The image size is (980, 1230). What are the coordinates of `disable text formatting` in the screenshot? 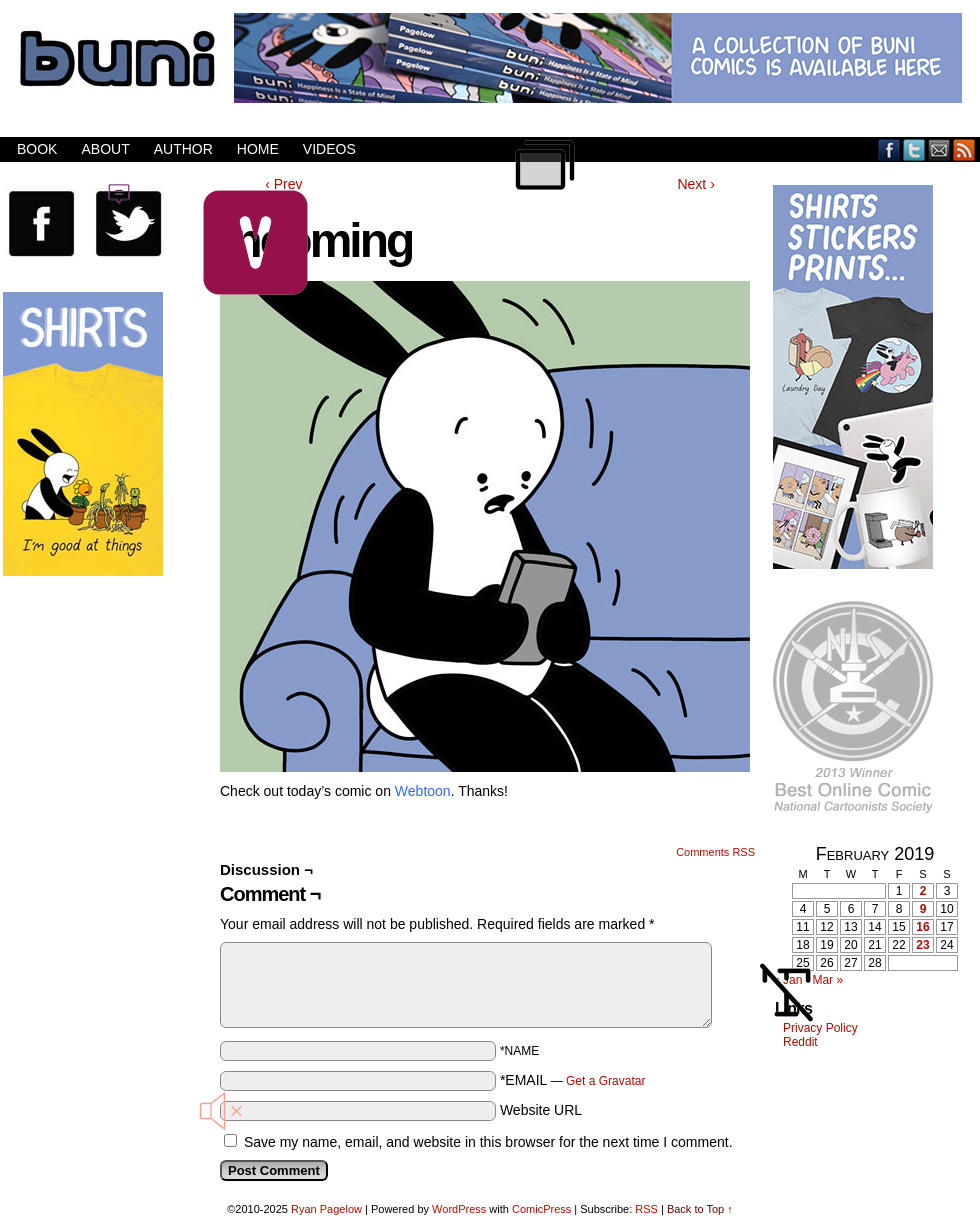 It's located at (786, 992).